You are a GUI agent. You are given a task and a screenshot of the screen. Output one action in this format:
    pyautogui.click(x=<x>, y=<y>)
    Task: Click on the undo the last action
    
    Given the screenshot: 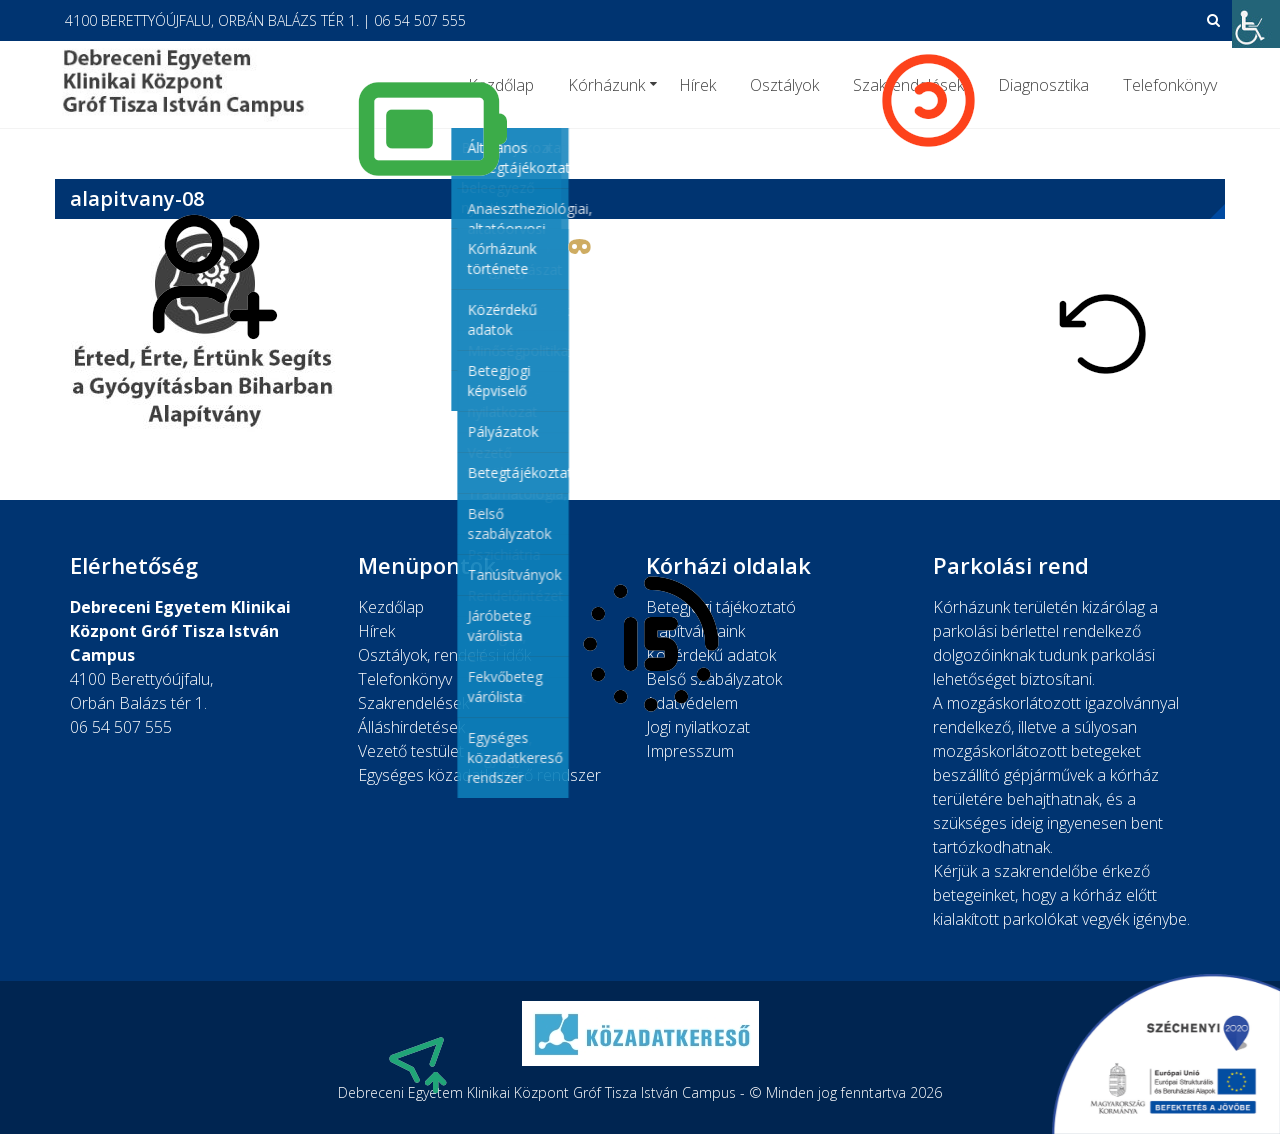 What is the action you would take?
    pyautogui.click(x=1106, y=334)
    